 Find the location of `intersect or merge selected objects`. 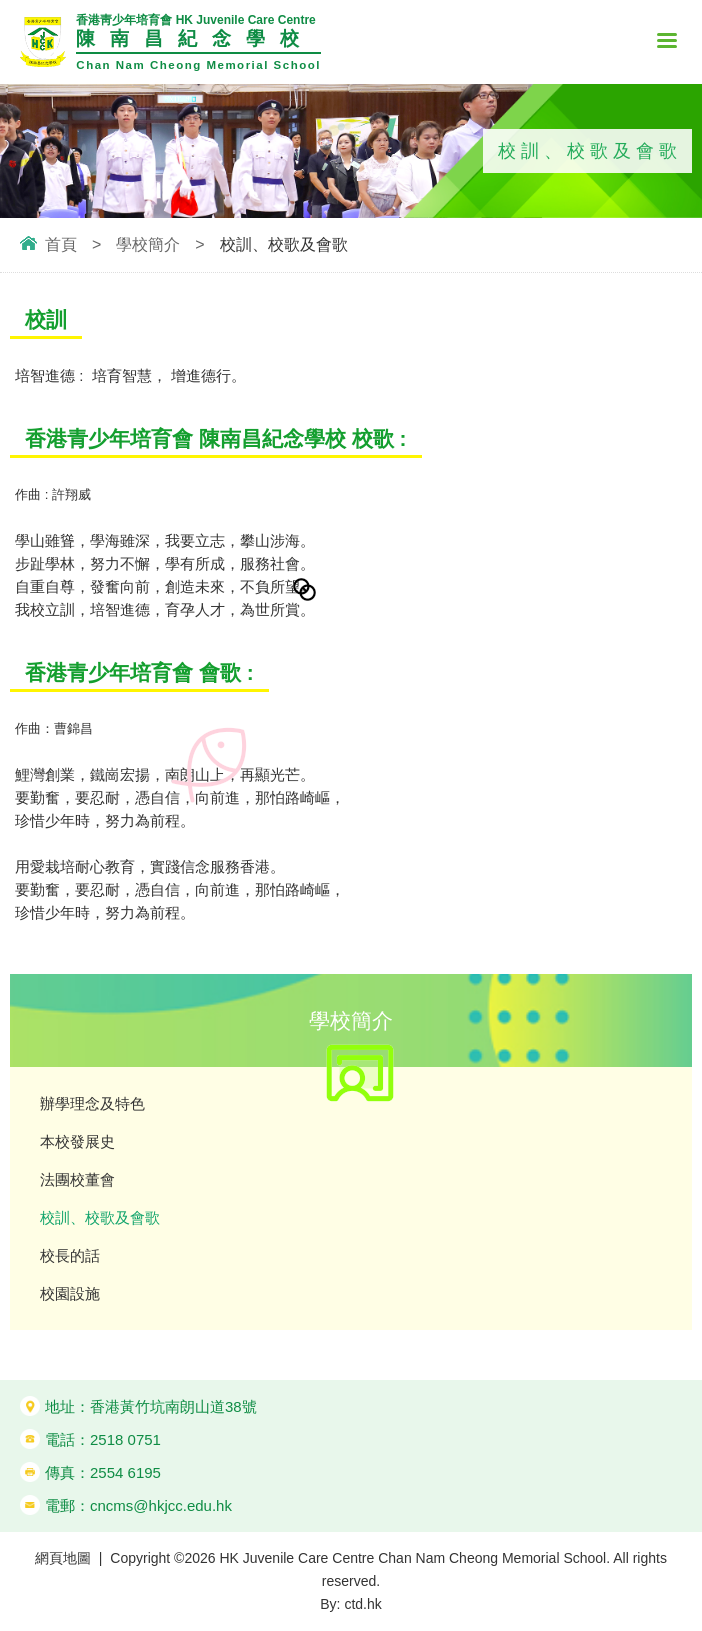

intersect or merge selected objects is located at coordinates (304, 589).